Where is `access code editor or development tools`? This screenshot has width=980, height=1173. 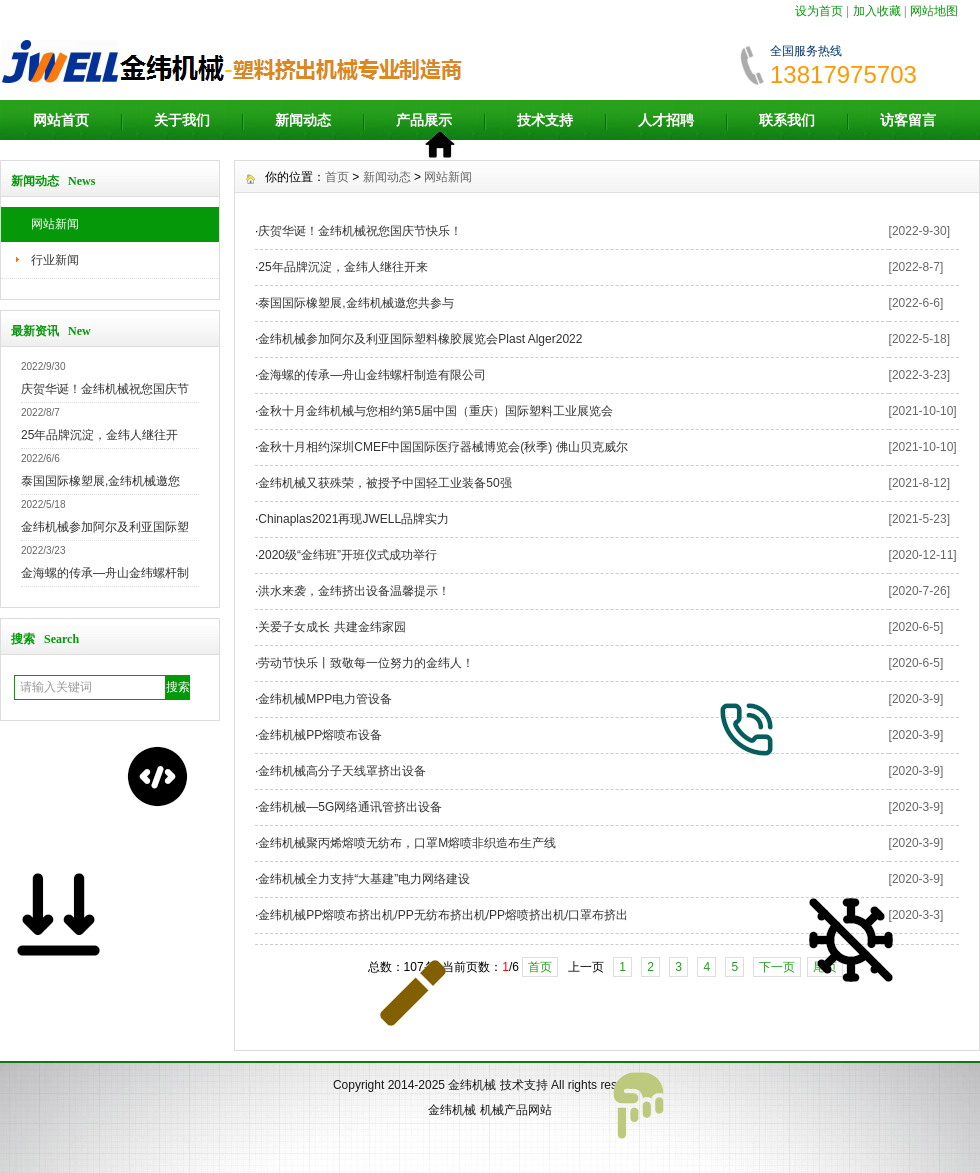 access code editor or development tools is located at coordinates (157, 776).